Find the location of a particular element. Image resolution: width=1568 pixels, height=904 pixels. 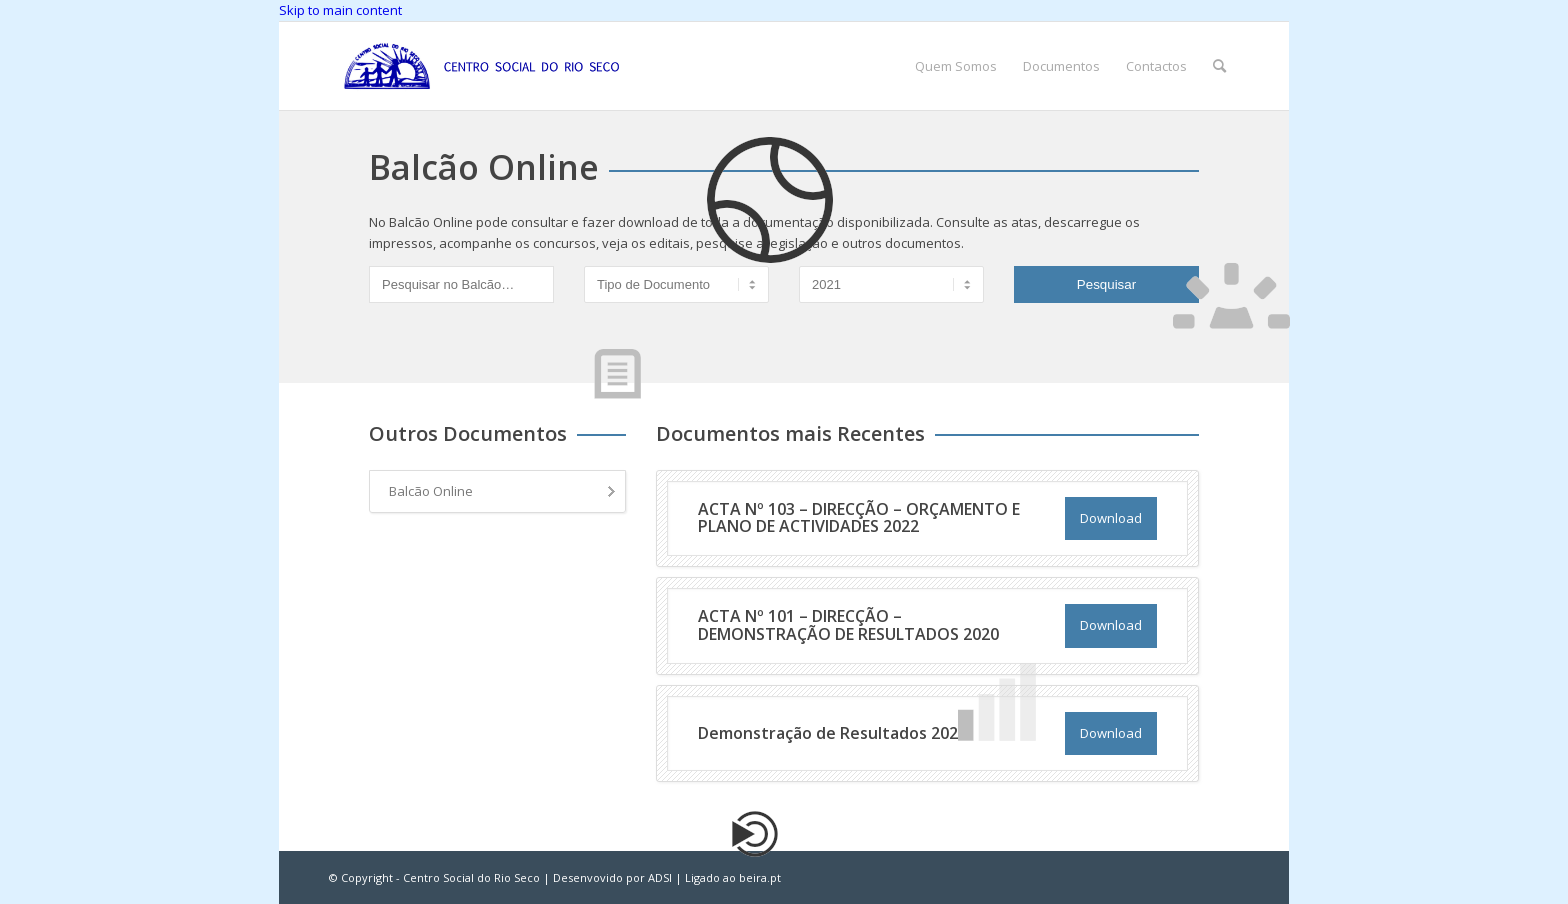

launch mate desktop environment is located at coordinates (755, 834).